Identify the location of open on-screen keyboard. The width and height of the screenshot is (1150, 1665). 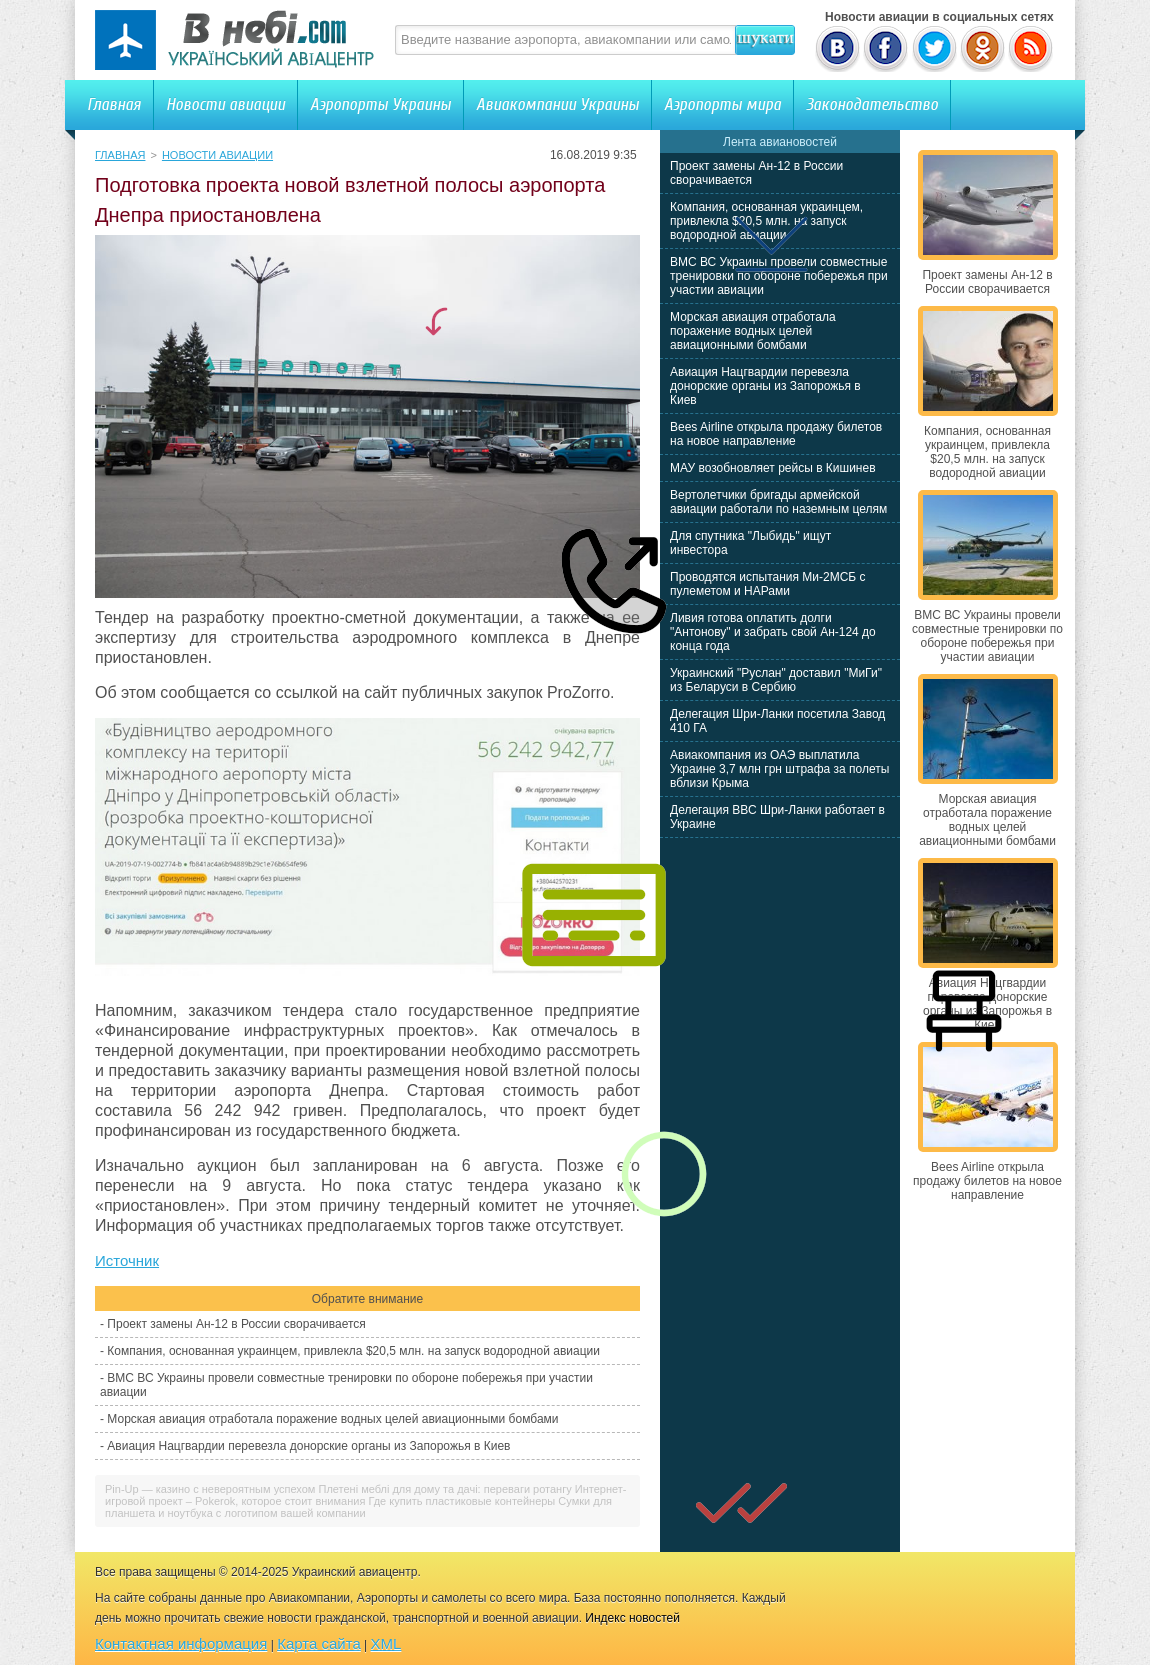
(594, 915).